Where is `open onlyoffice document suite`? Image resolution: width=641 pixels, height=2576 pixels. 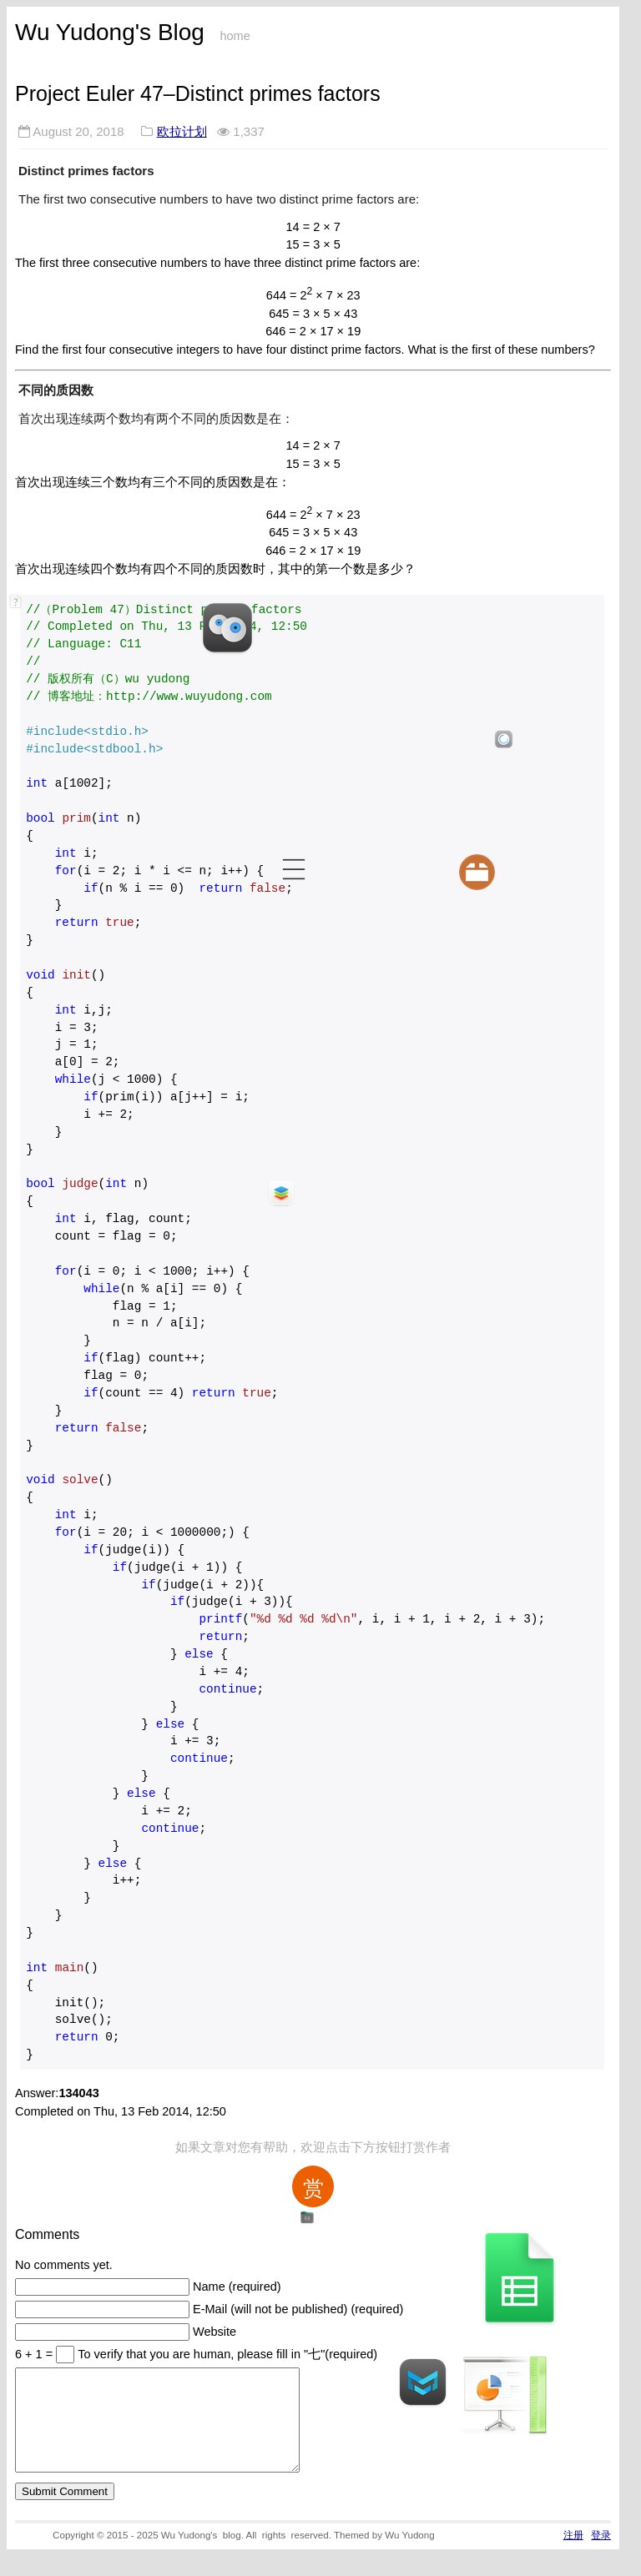
open onlyoffice document suite is located at coordinates (281, 1193).